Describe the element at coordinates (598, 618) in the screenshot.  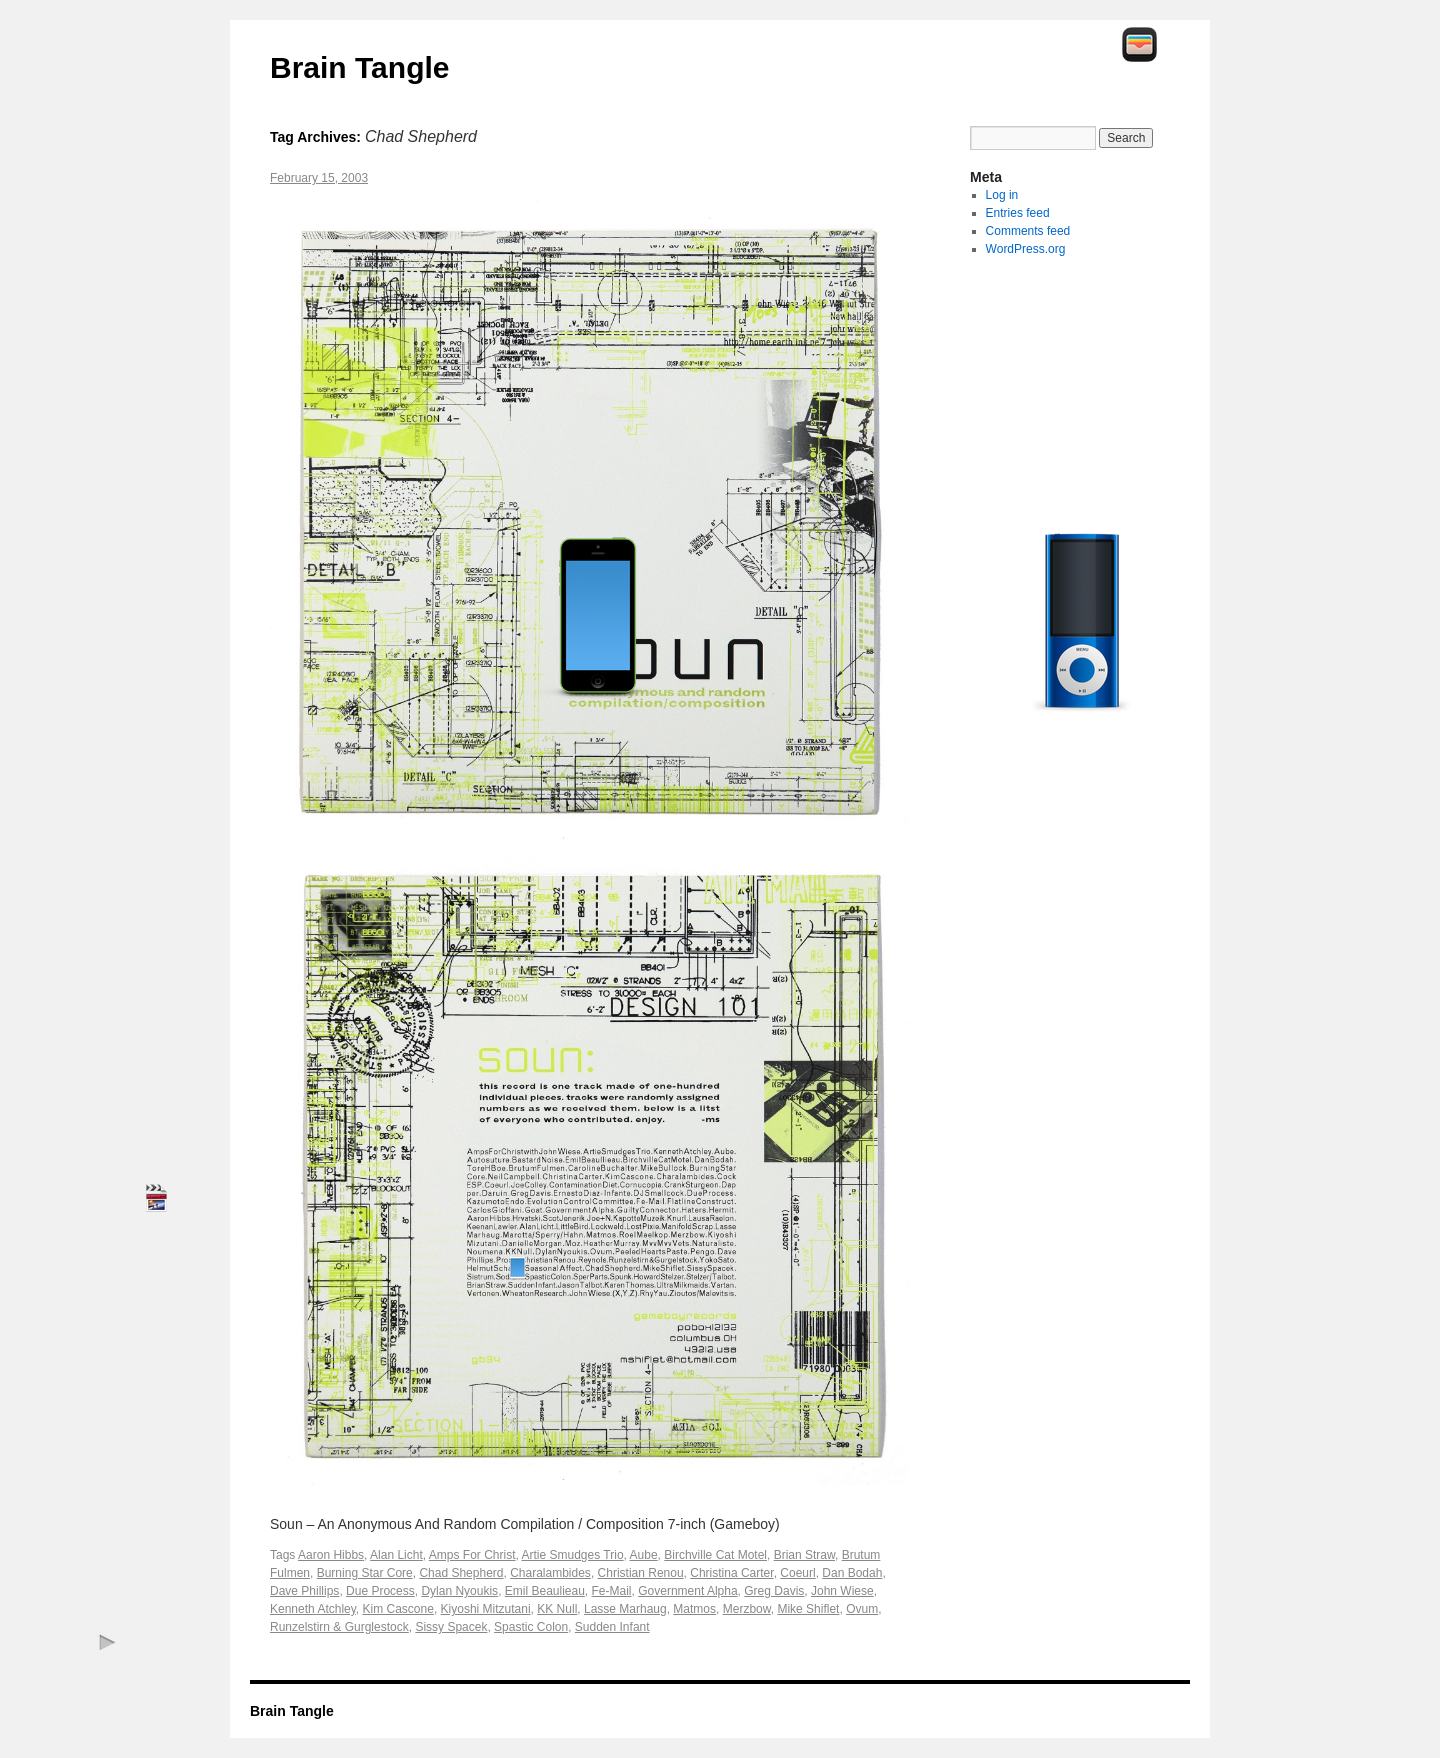
I see `manage connected iPhone 5c device` at that location.